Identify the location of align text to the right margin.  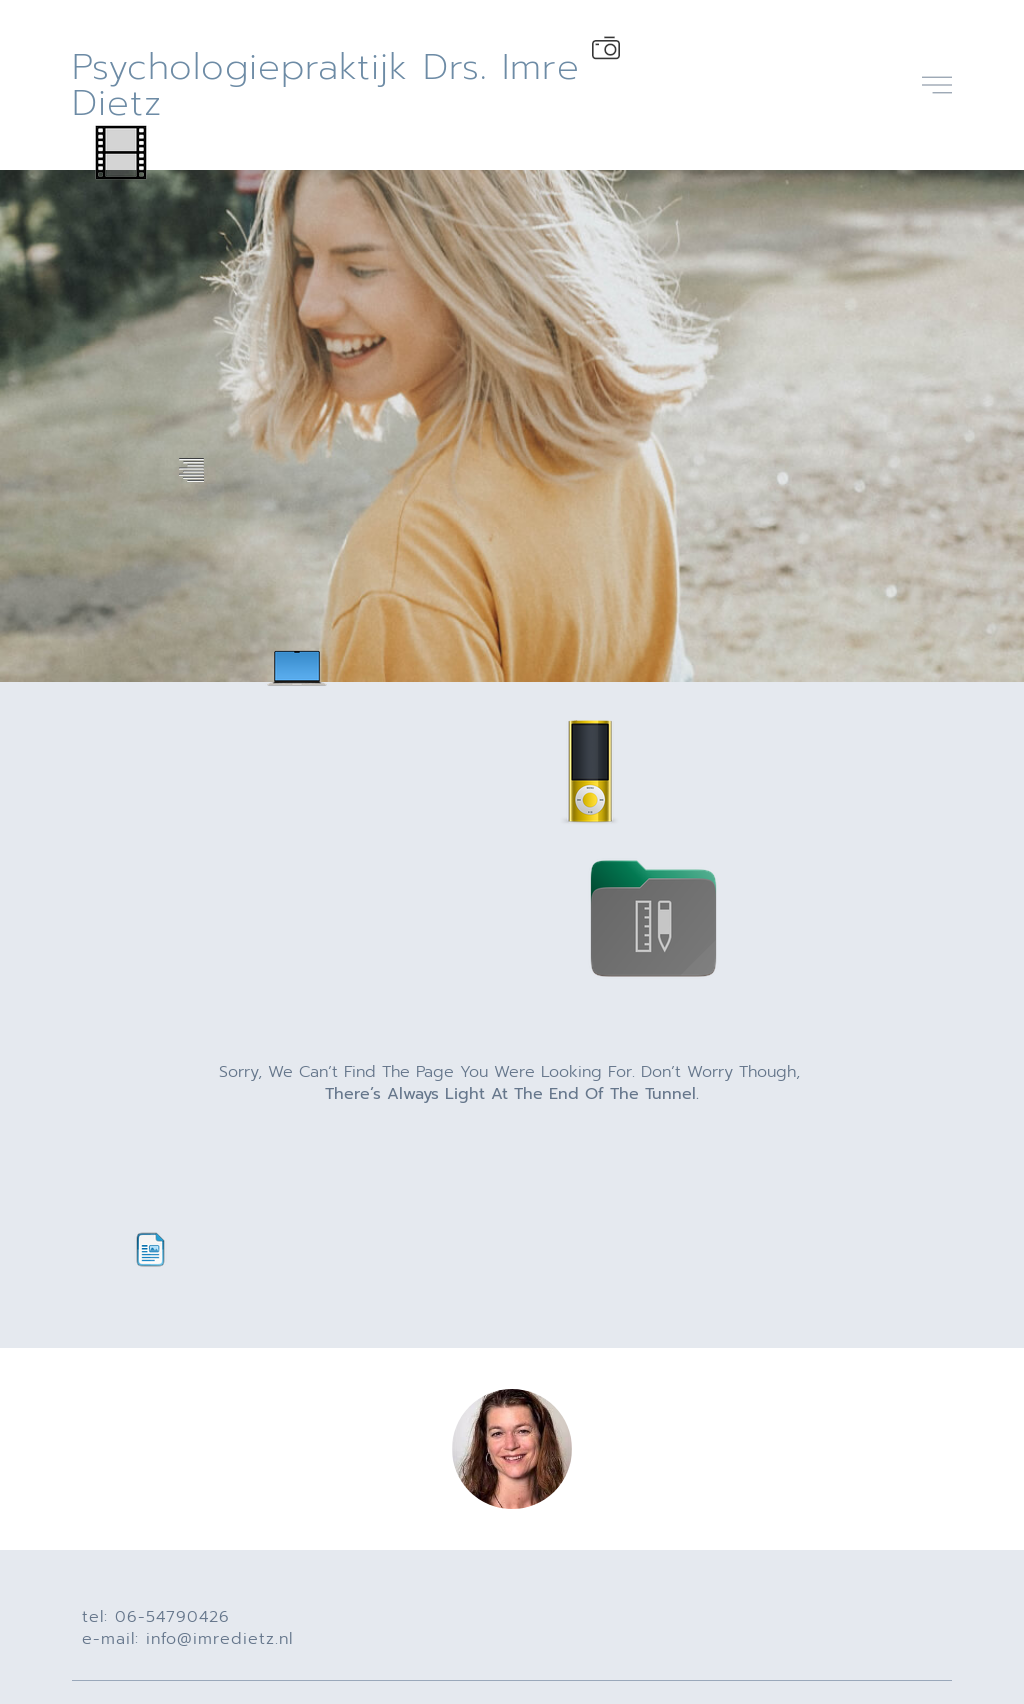
(191, 469).